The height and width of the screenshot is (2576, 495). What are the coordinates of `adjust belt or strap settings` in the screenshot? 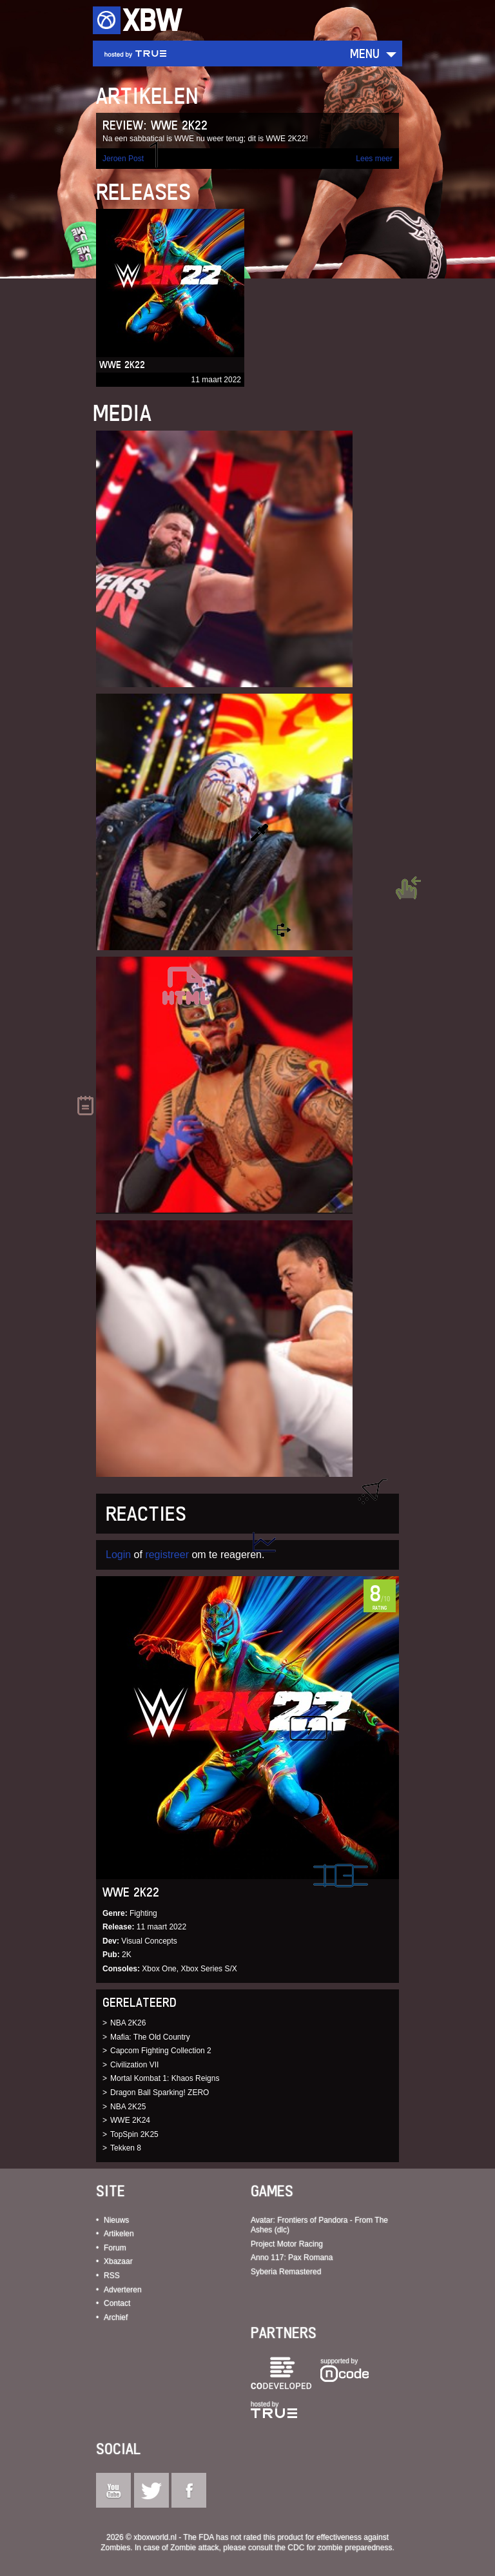 It's located at (340, 1875).